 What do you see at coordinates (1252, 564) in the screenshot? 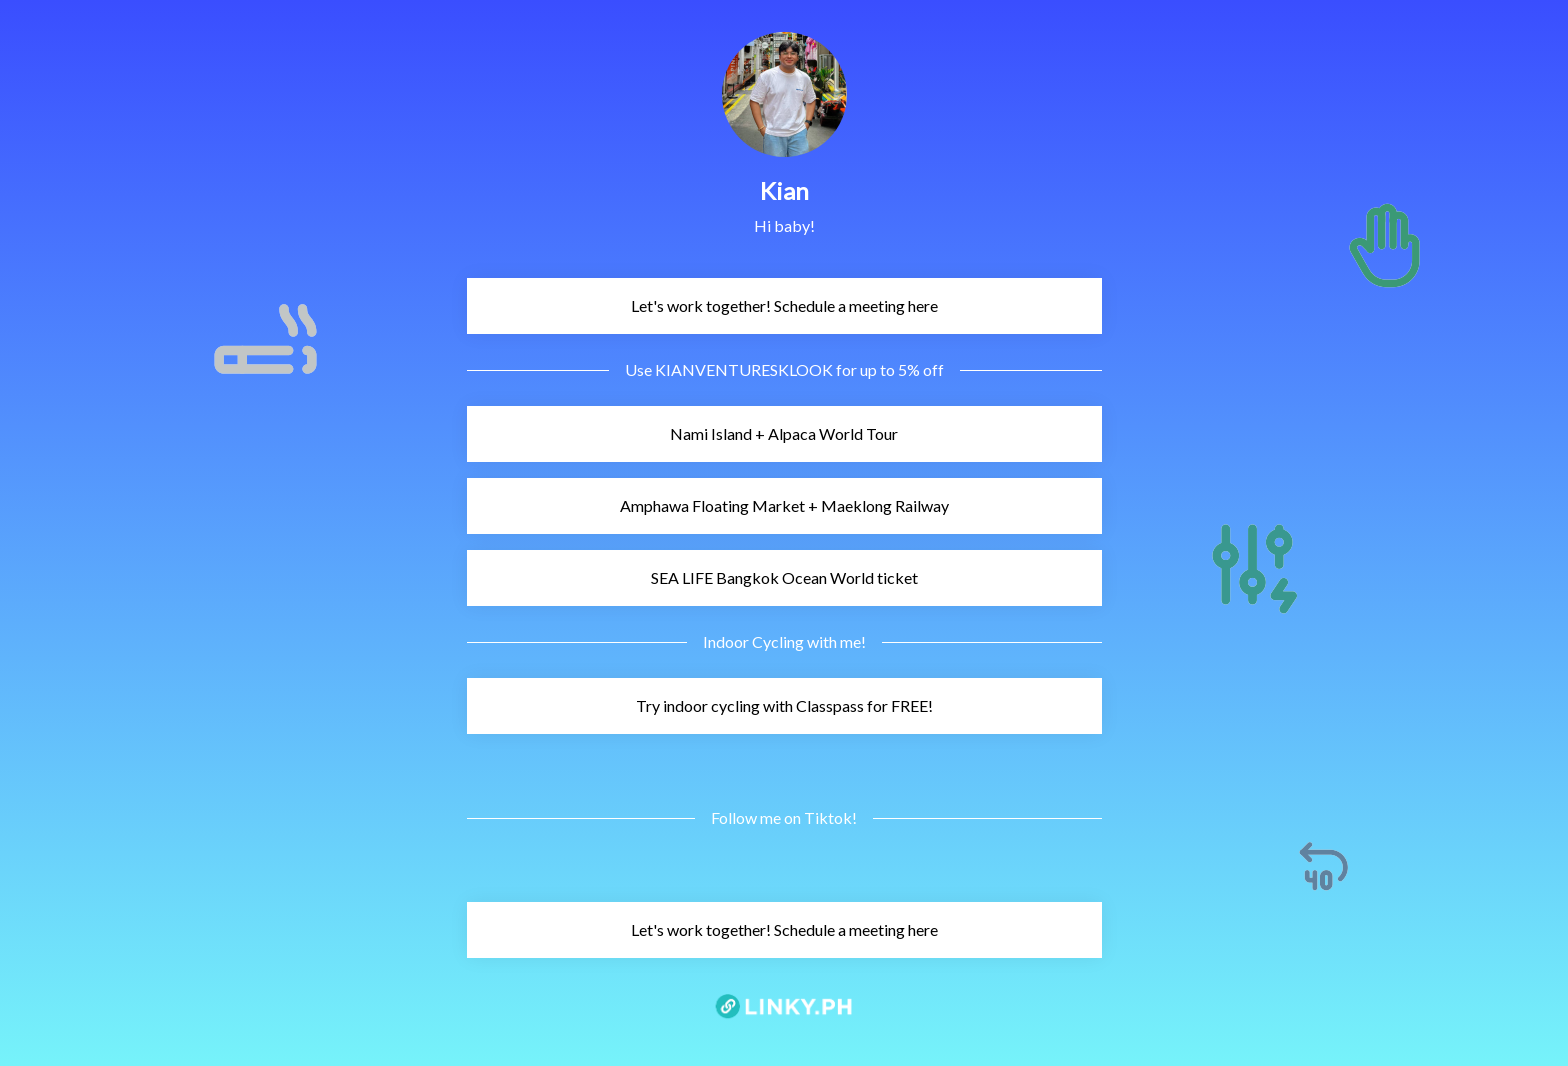
I see `quick settings with power optimization` at bounding box center [1252, 564].